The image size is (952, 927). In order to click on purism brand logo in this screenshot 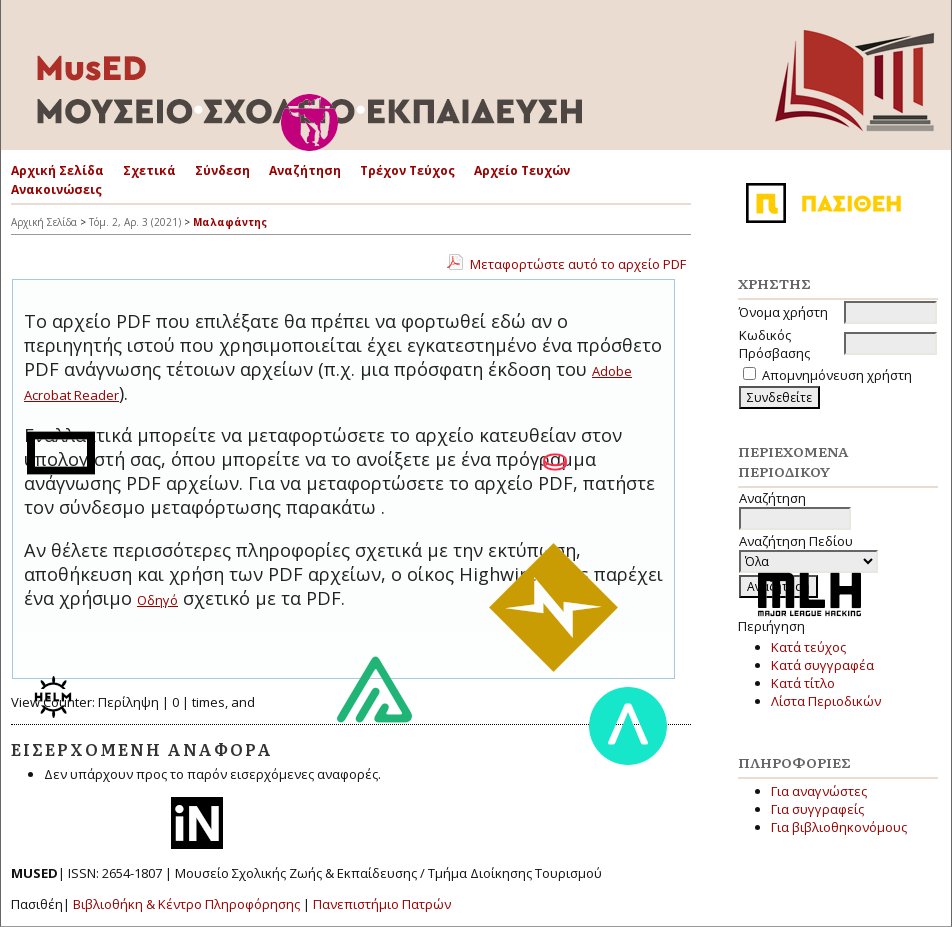, I will do `click(61, 453)`.